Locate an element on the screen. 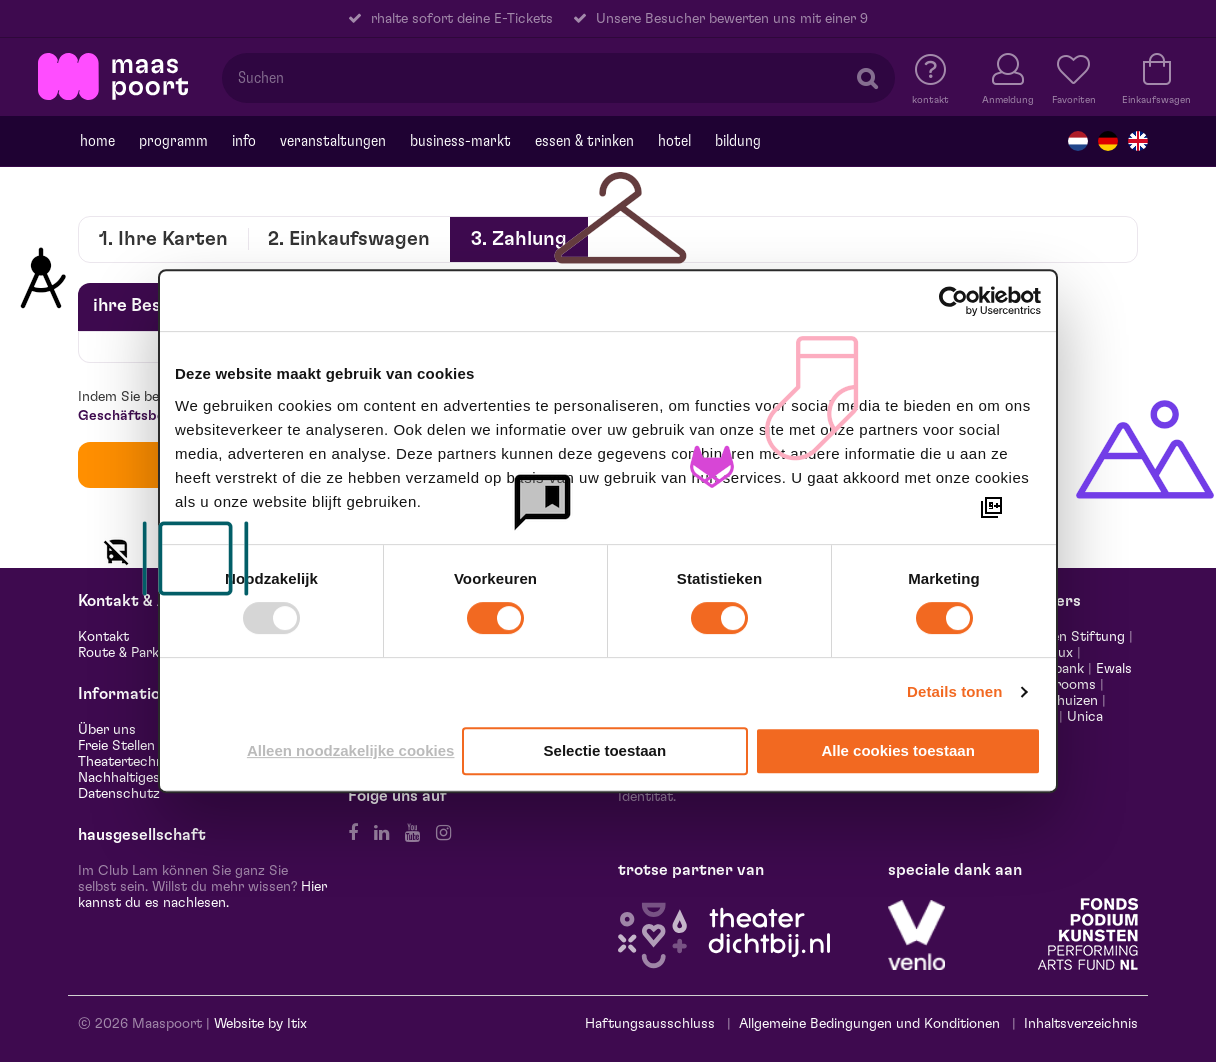  open GitLab repository is located at coordinates (712, 466).